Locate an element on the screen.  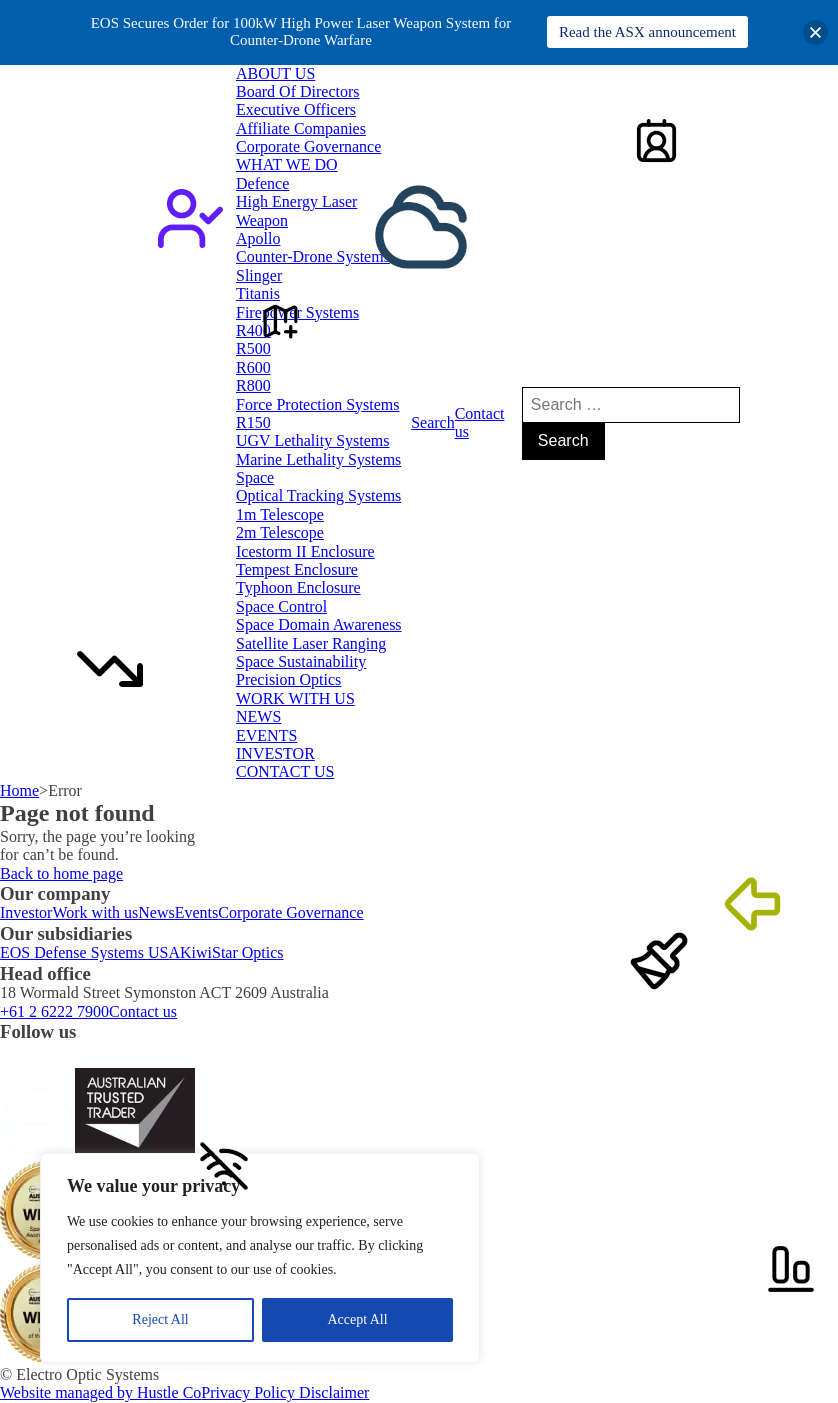
indicates cloudy weather conditions is located at coordinates (421, 227).